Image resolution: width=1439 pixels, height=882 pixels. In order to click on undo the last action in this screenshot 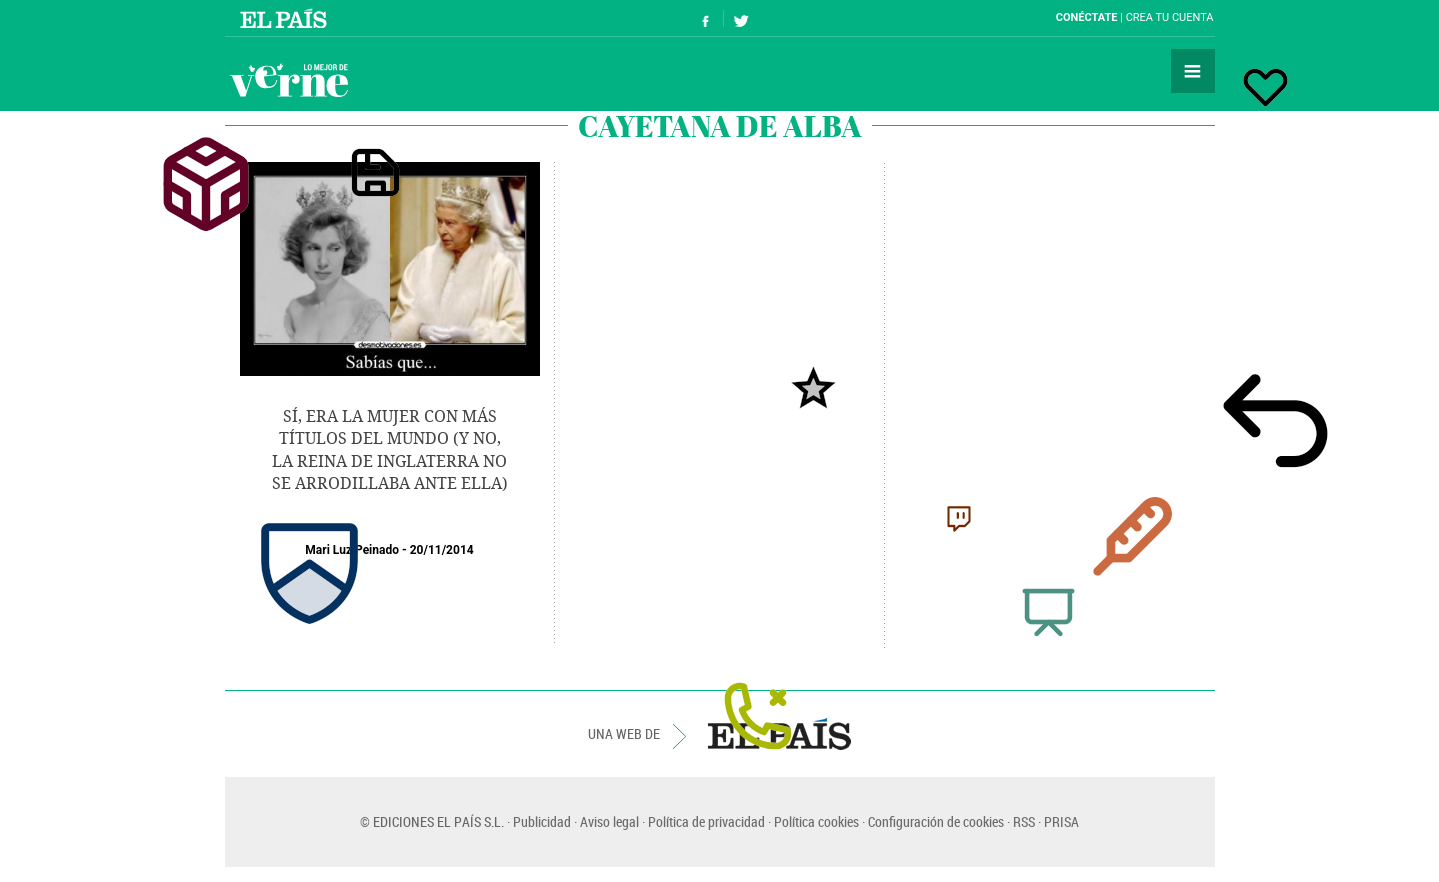, I will do `click(1275, 422)`.